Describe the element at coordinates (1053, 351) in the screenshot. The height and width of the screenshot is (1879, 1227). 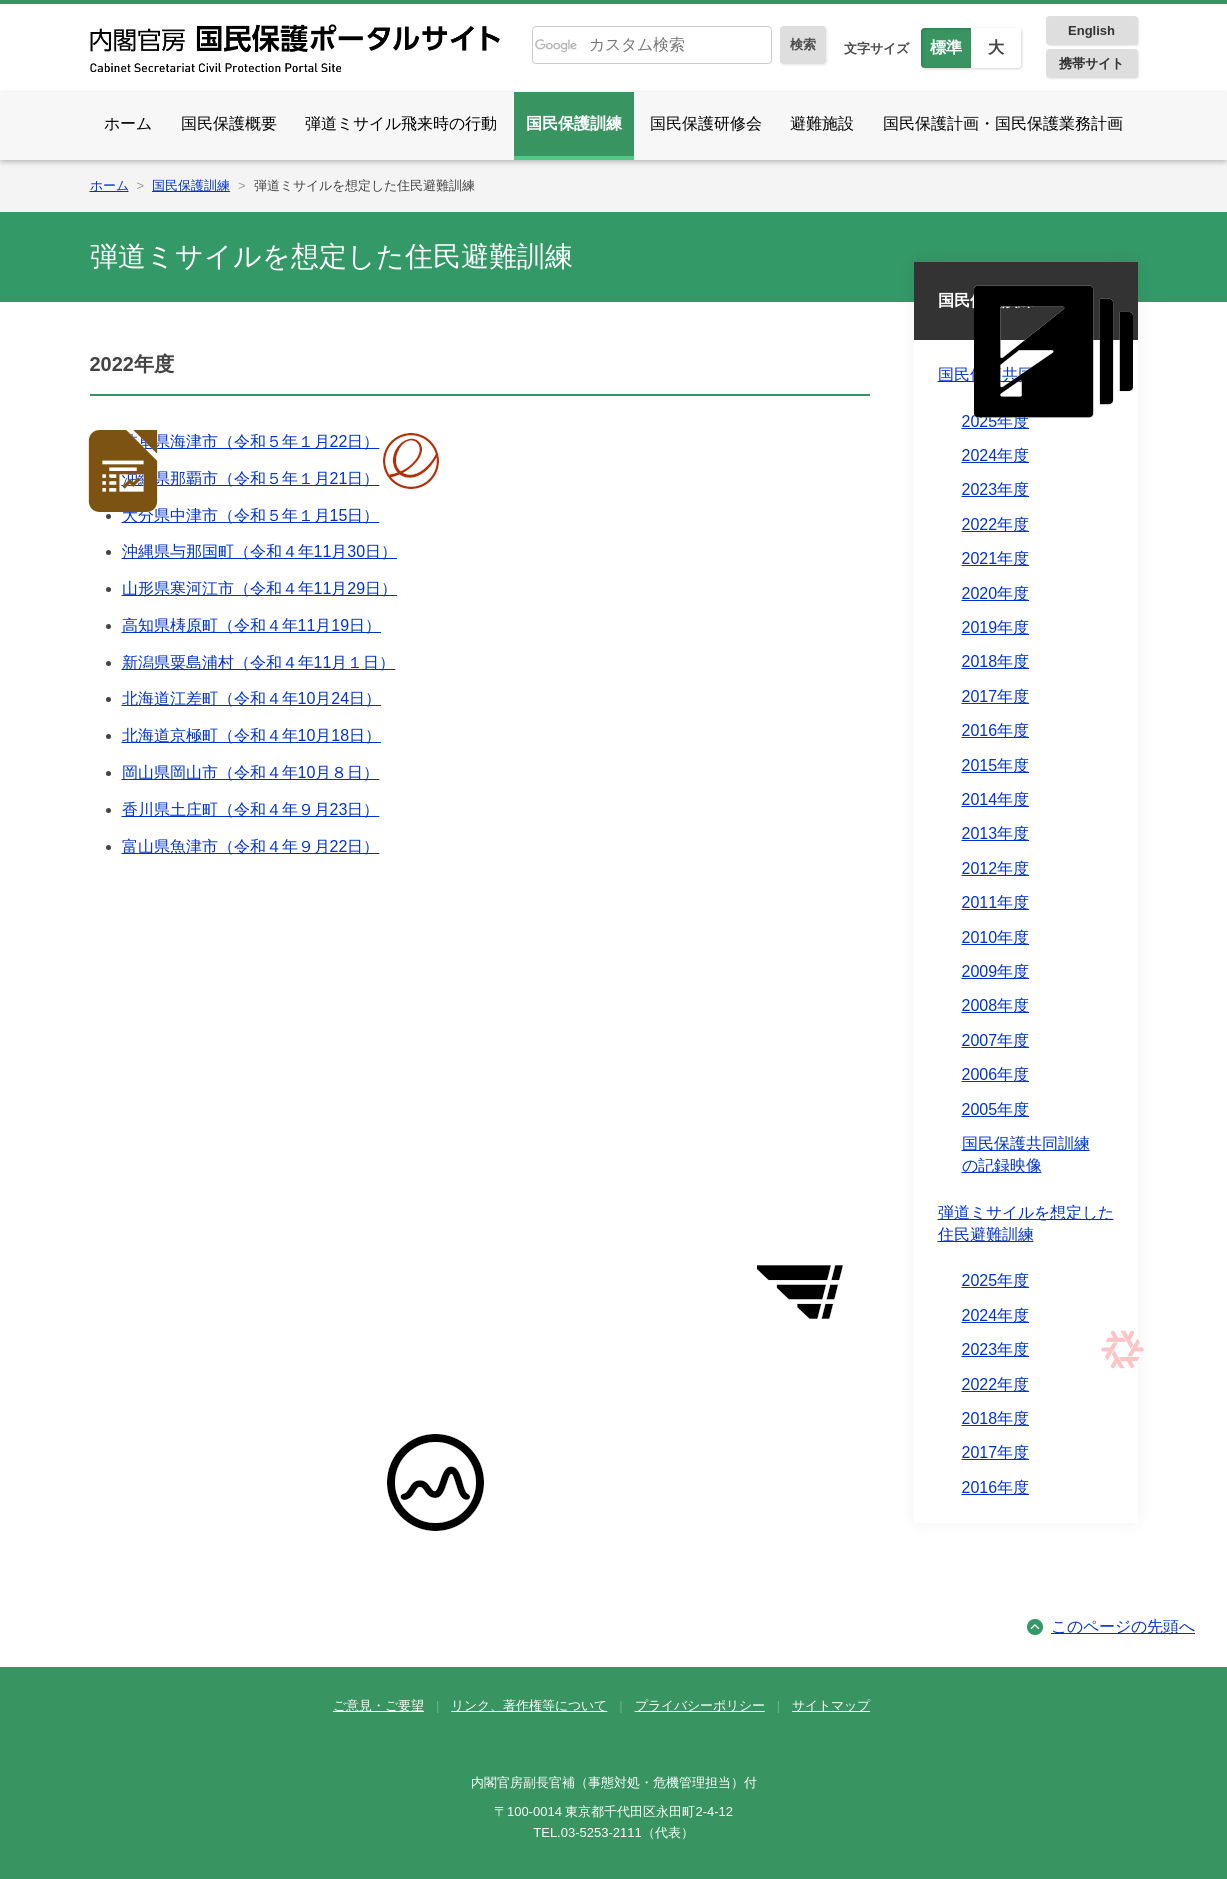
I see `open Formstack form builder` at that location.